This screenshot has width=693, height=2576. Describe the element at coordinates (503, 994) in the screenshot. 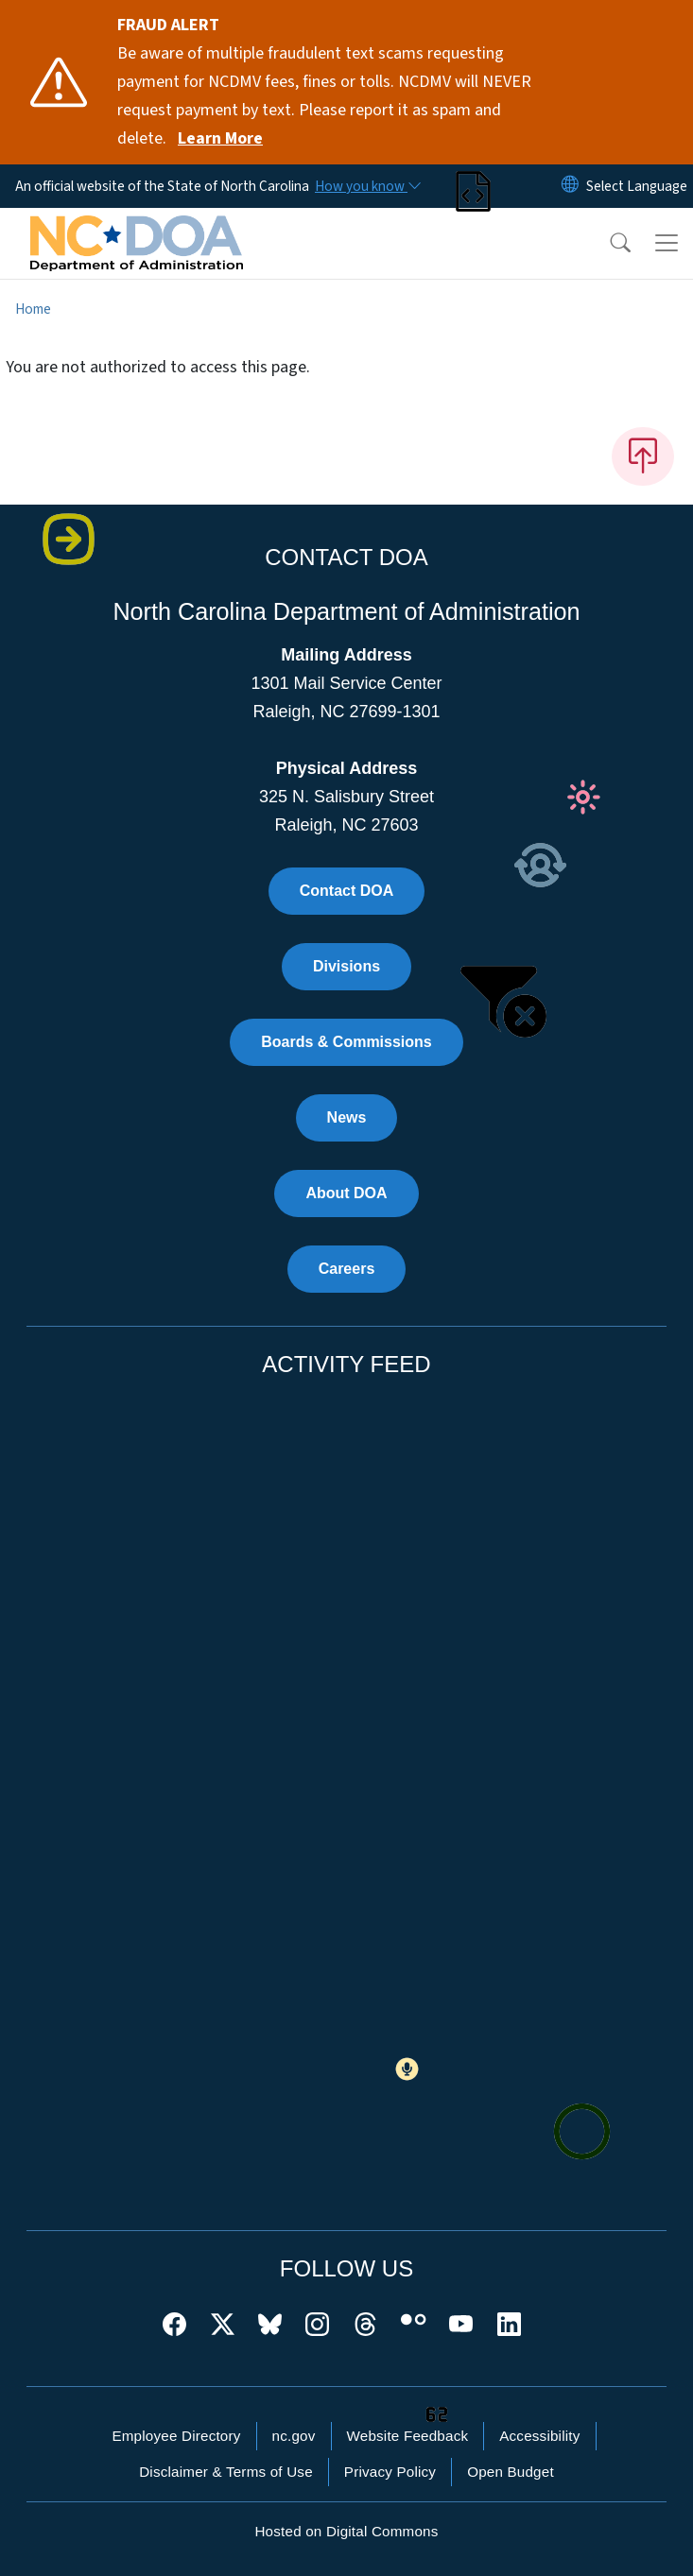

I see `clear all active filters` at that location.